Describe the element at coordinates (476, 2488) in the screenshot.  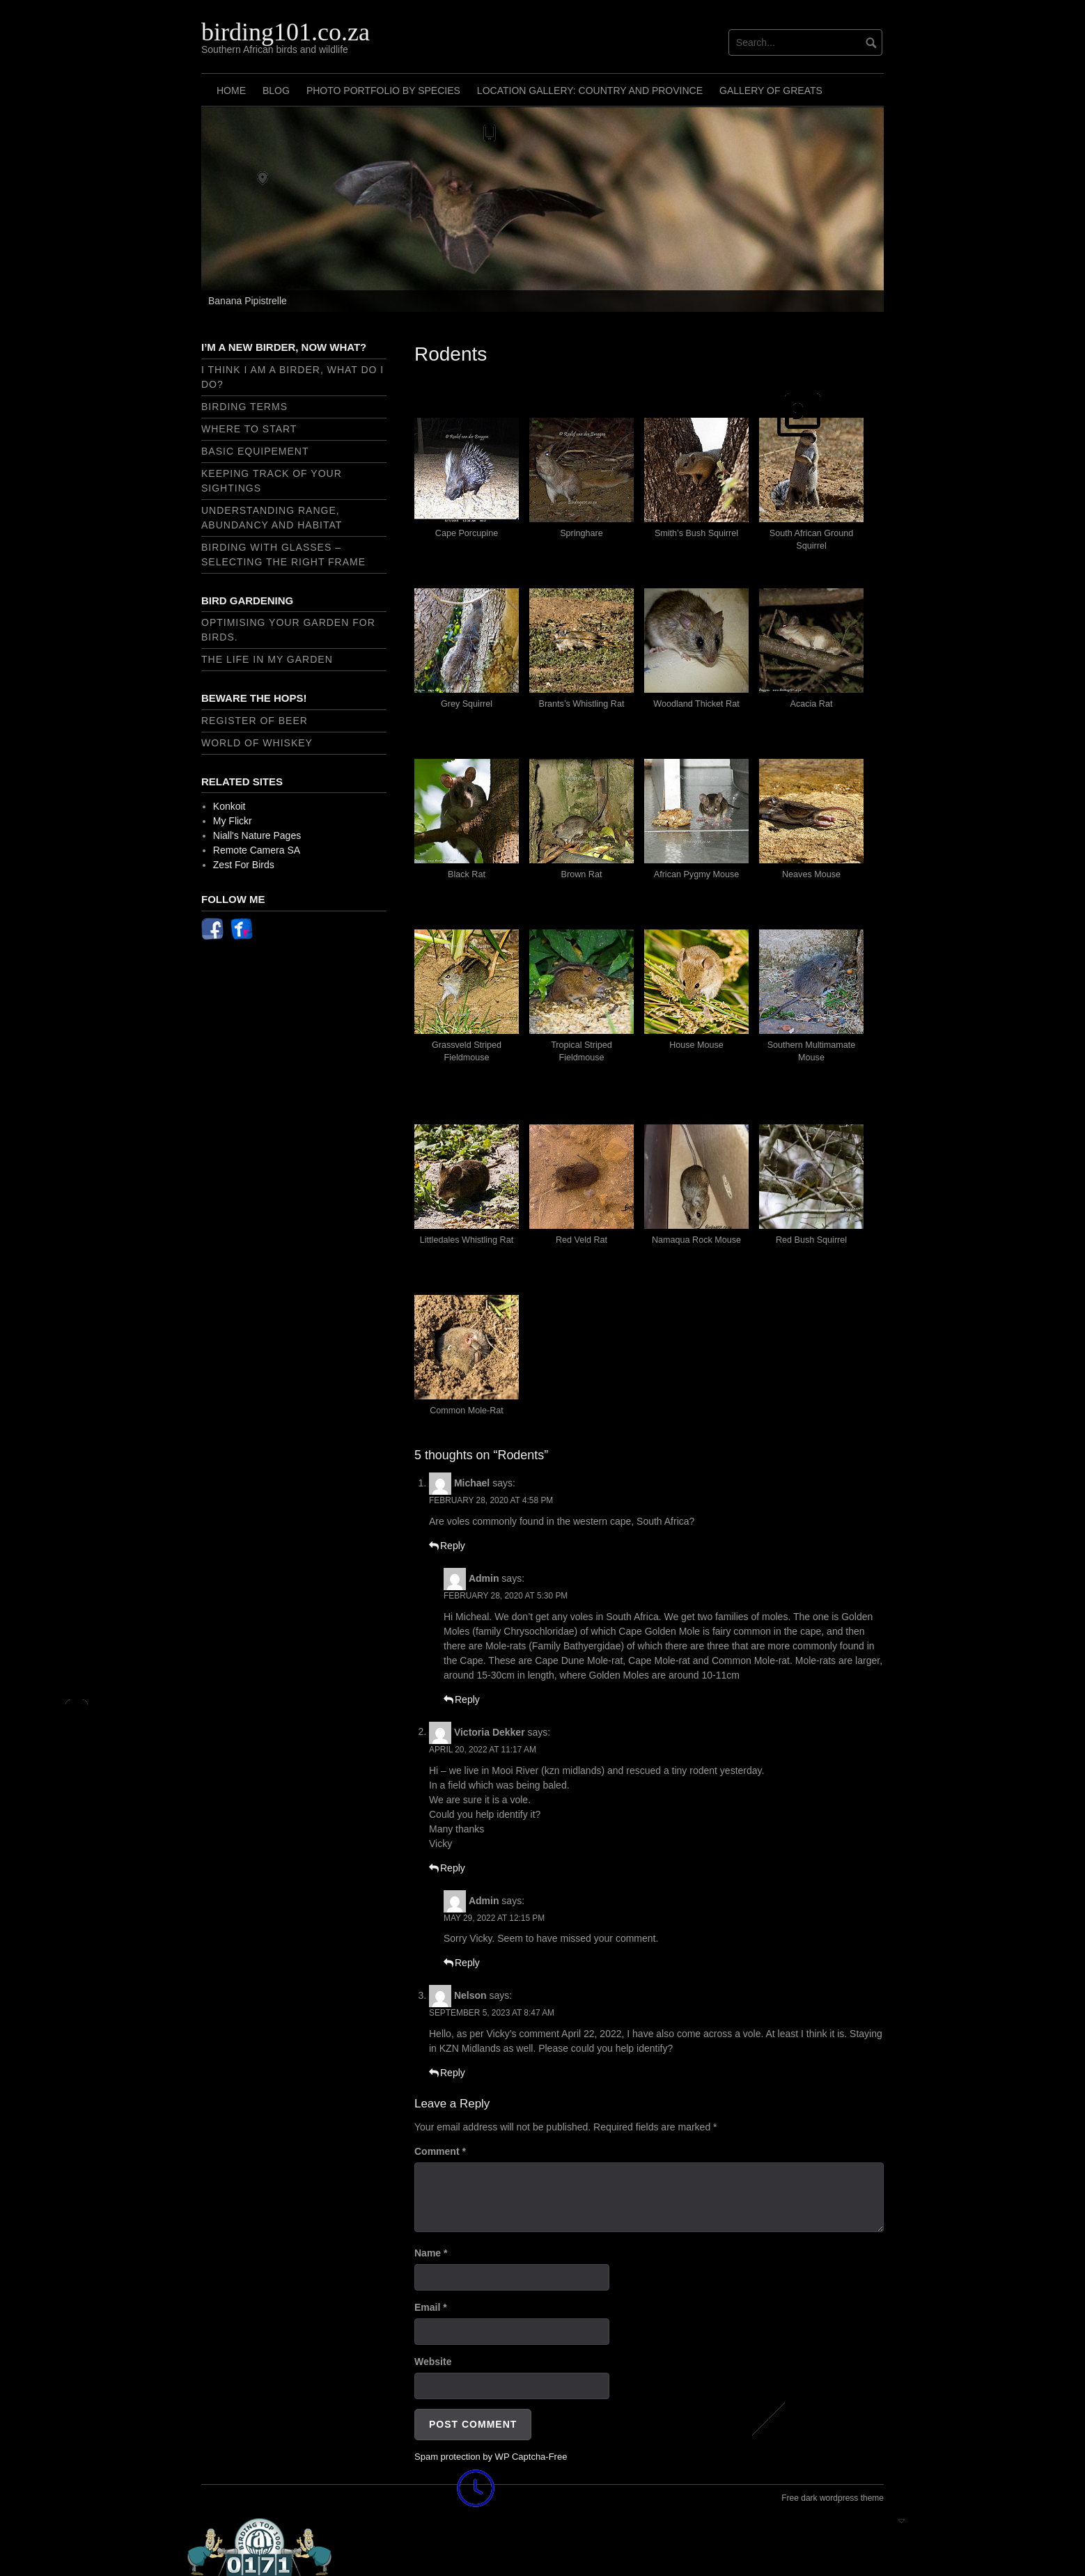
I see `view time or timestamp information` at that location.